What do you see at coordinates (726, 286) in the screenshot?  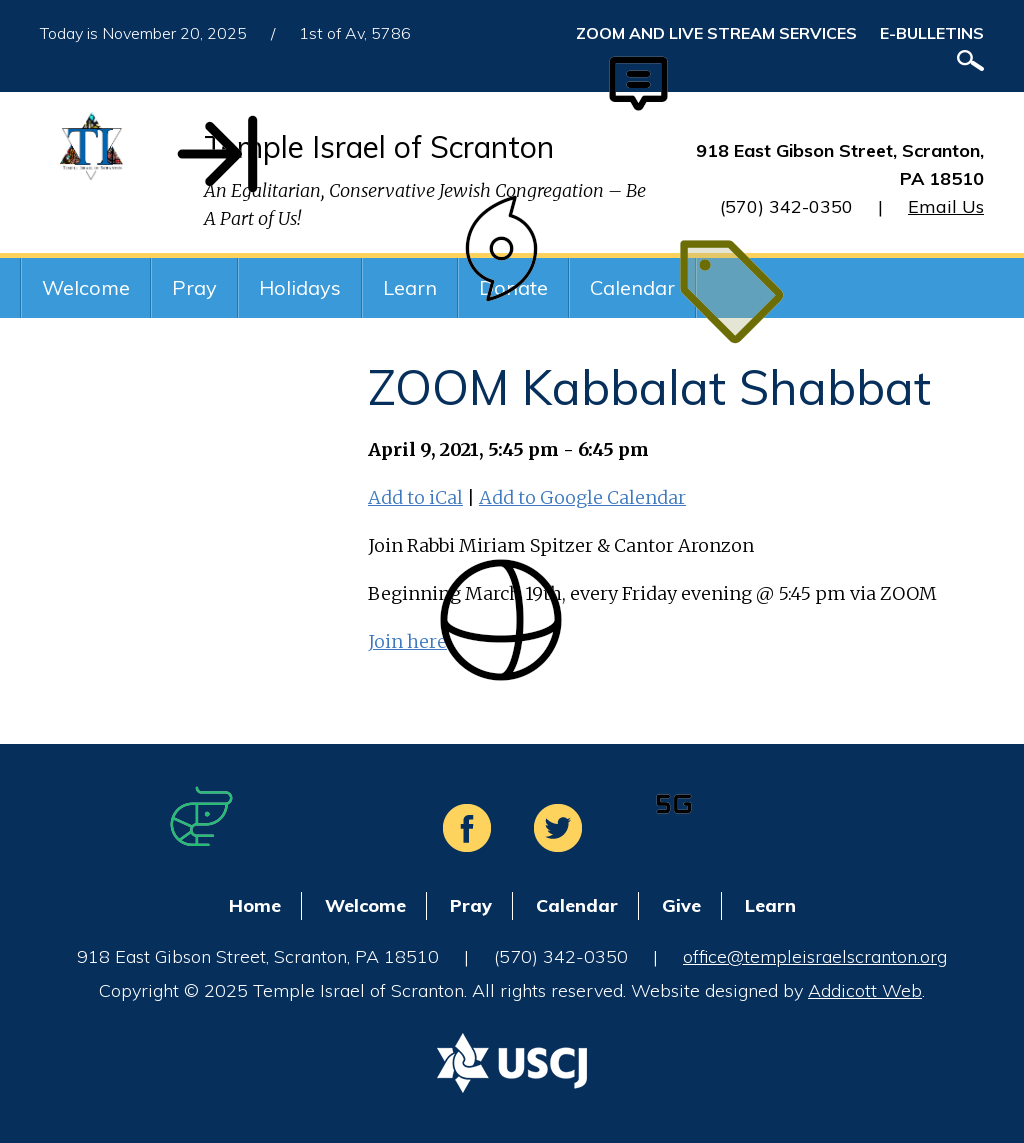 I see `add a tag or label to an item` at bounding box center [726, 286].